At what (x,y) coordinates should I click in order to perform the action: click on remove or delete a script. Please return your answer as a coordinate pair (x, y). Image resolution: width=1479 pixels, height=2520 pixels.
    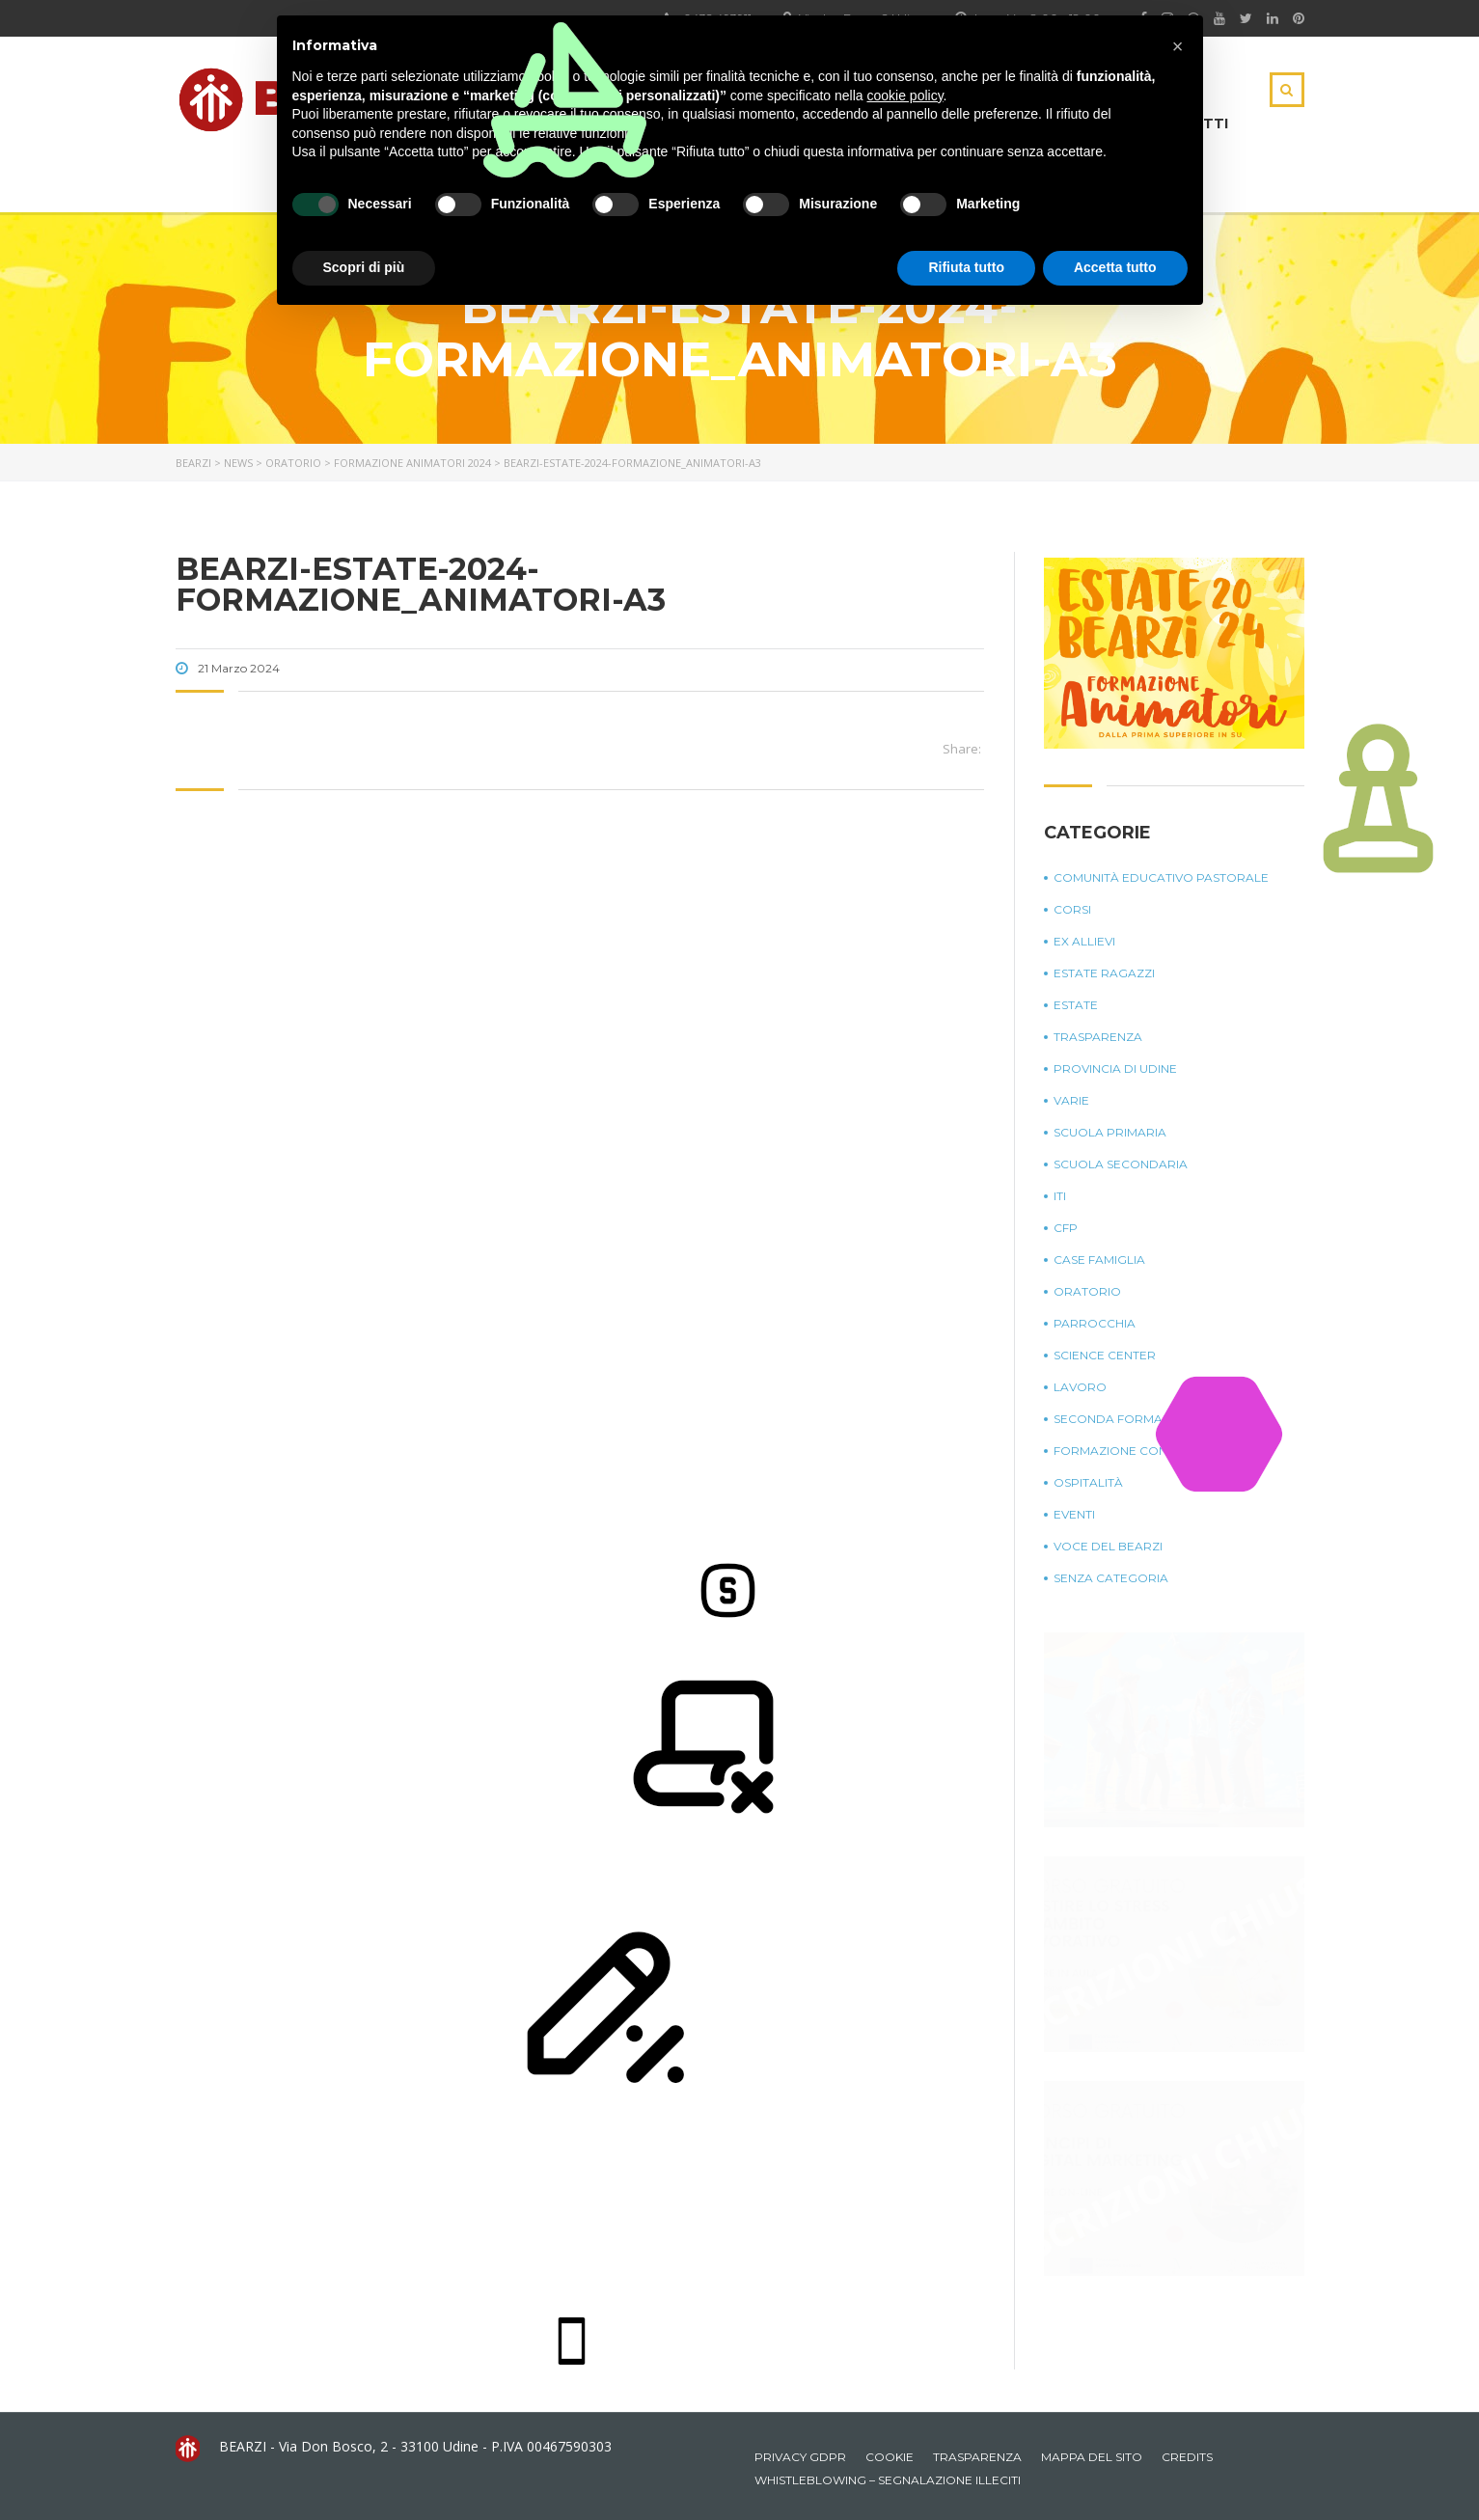
    Looking at the image, I should click on (703, 1743).